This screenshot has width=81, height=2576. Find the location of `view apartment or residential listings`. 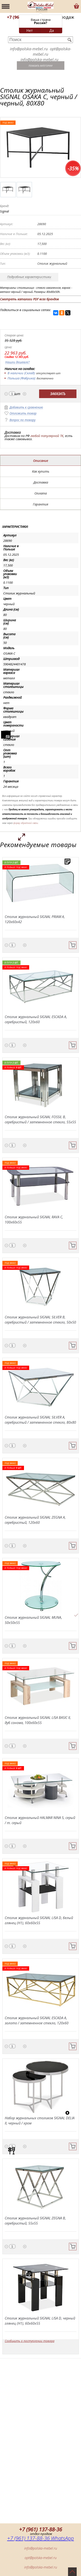

view apartment or residential listings is located at coordinates (29, 2273).